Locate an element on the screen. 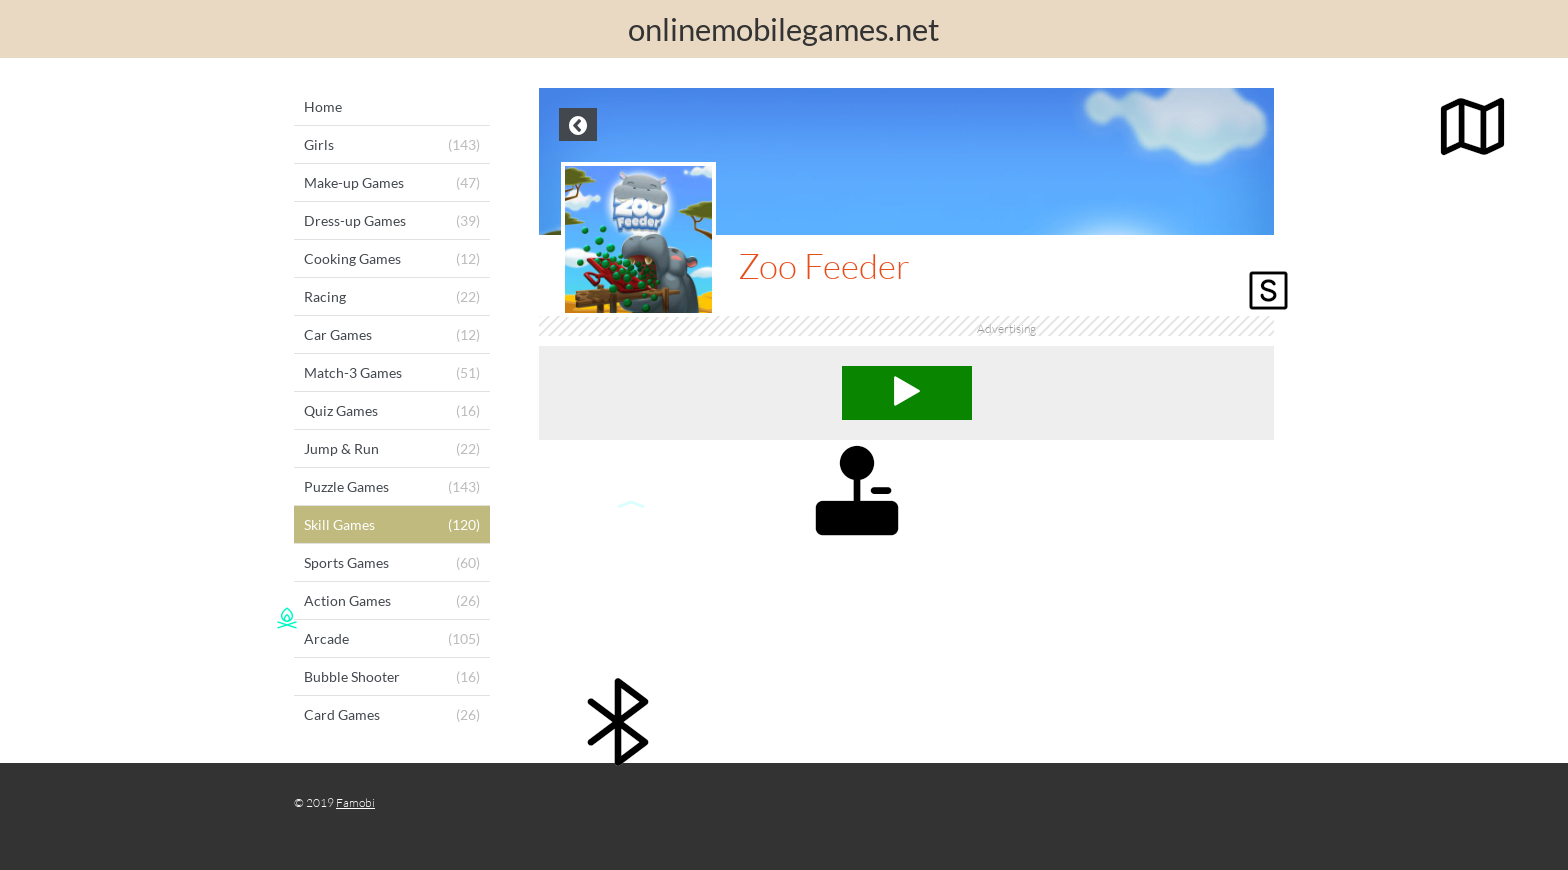 The height and width of the screenshot is (870, 1568). view map or navigation is located at coordinates (1472, 126).